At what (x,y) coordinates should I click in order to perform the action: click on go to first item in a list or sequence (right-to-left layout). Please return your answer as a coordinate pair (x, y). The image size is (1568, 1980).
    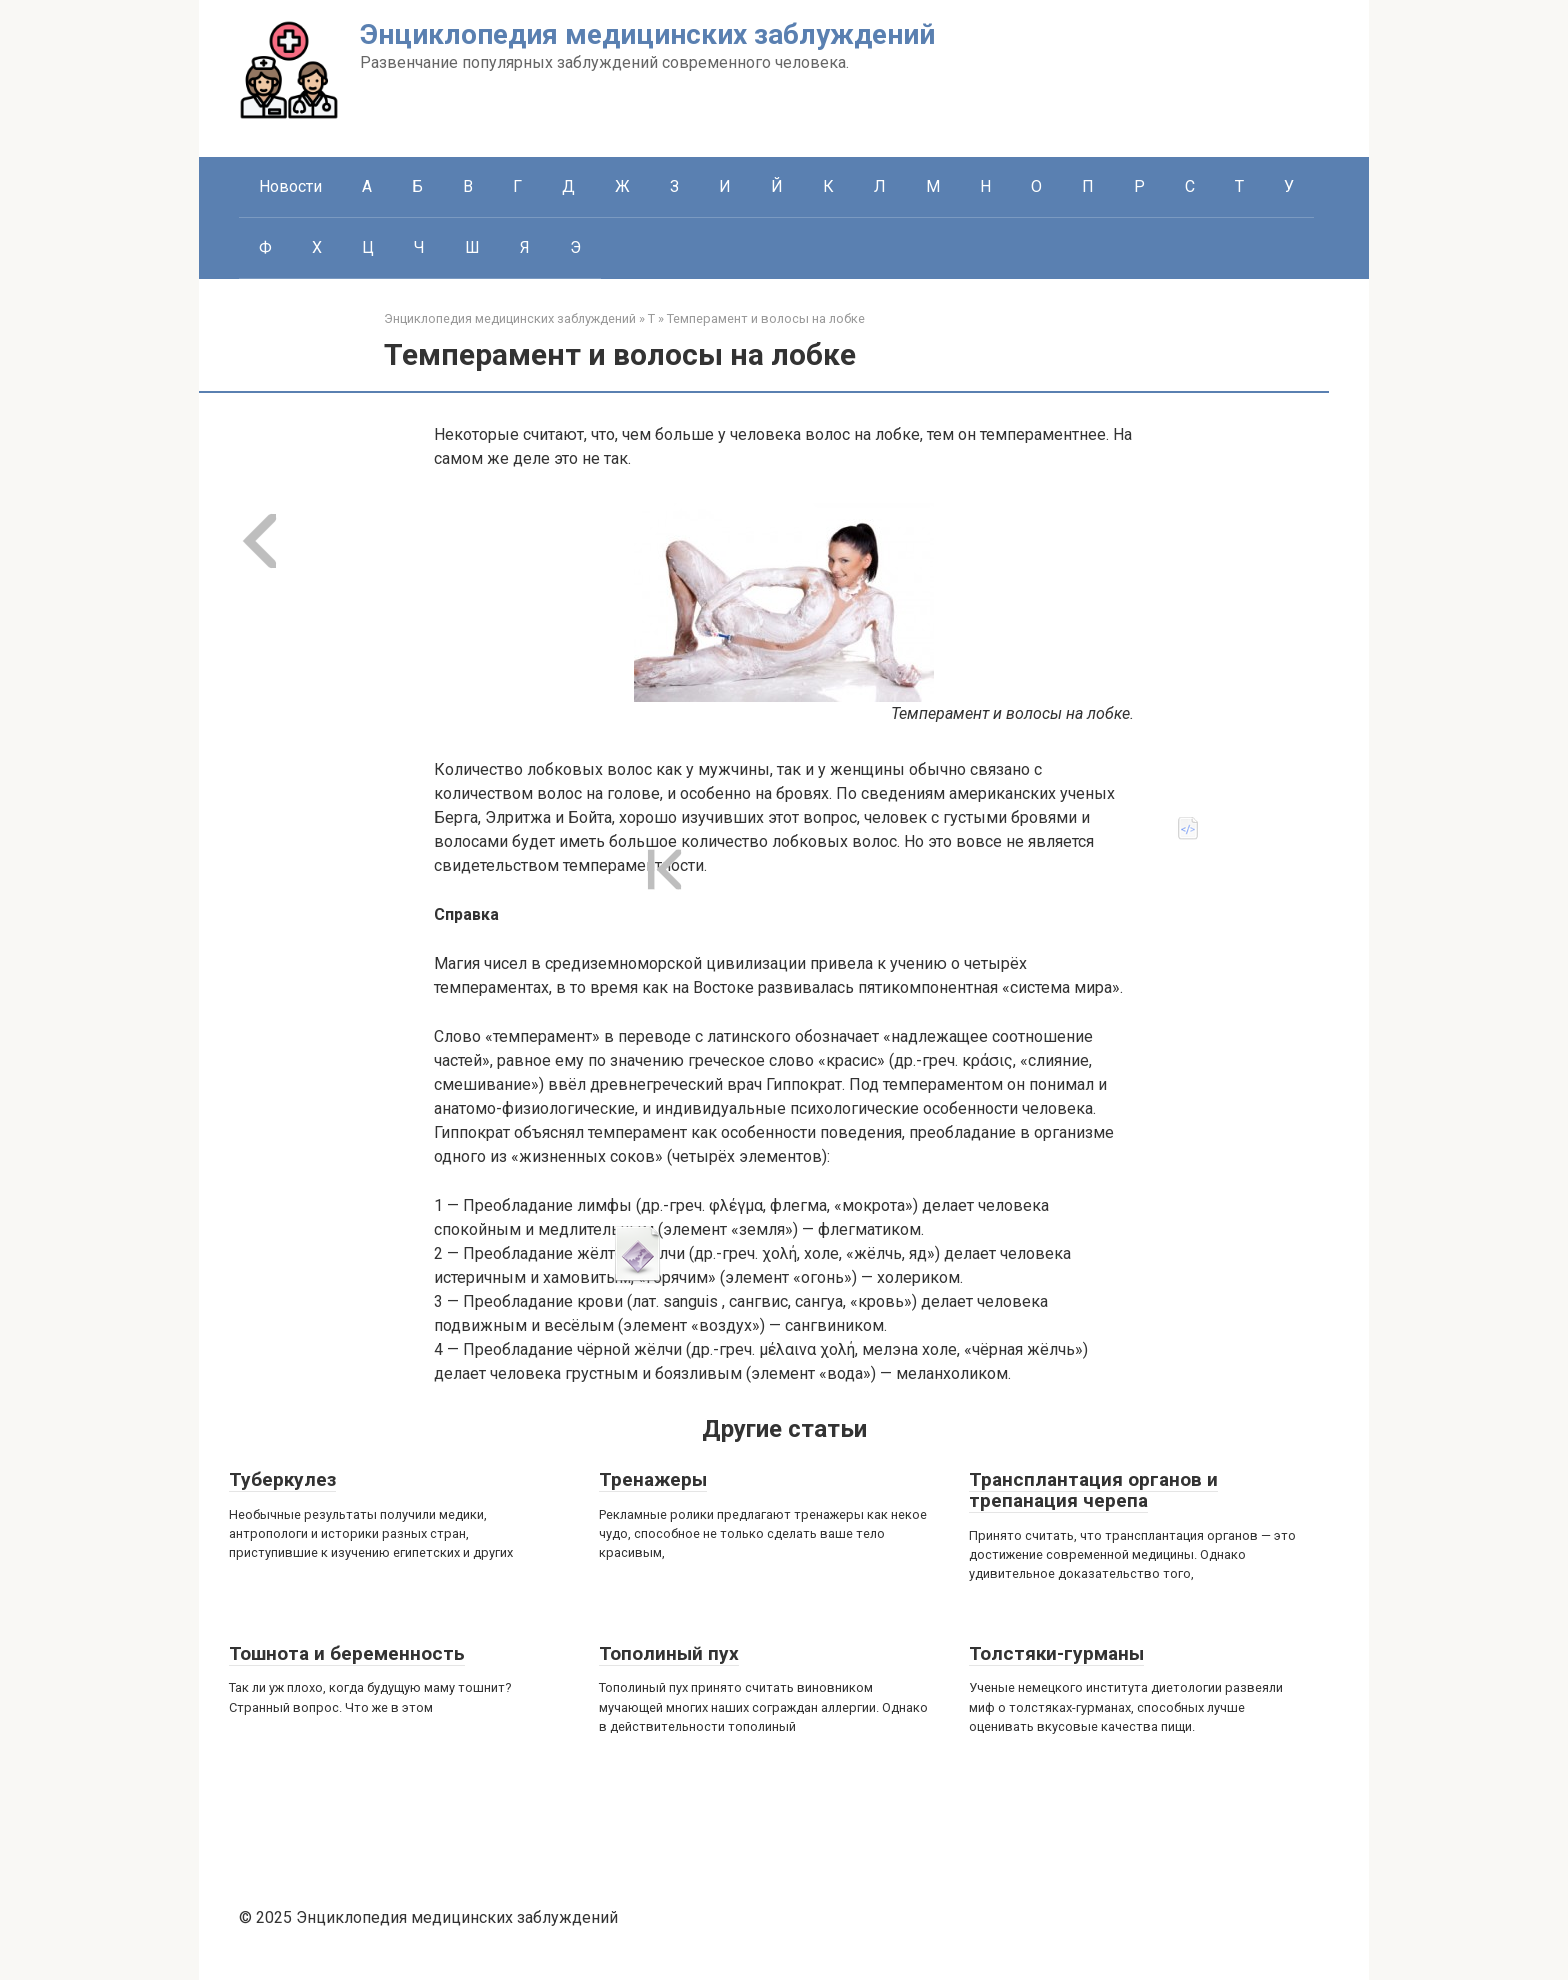
    Looking at the image, I should click on (664, 869).